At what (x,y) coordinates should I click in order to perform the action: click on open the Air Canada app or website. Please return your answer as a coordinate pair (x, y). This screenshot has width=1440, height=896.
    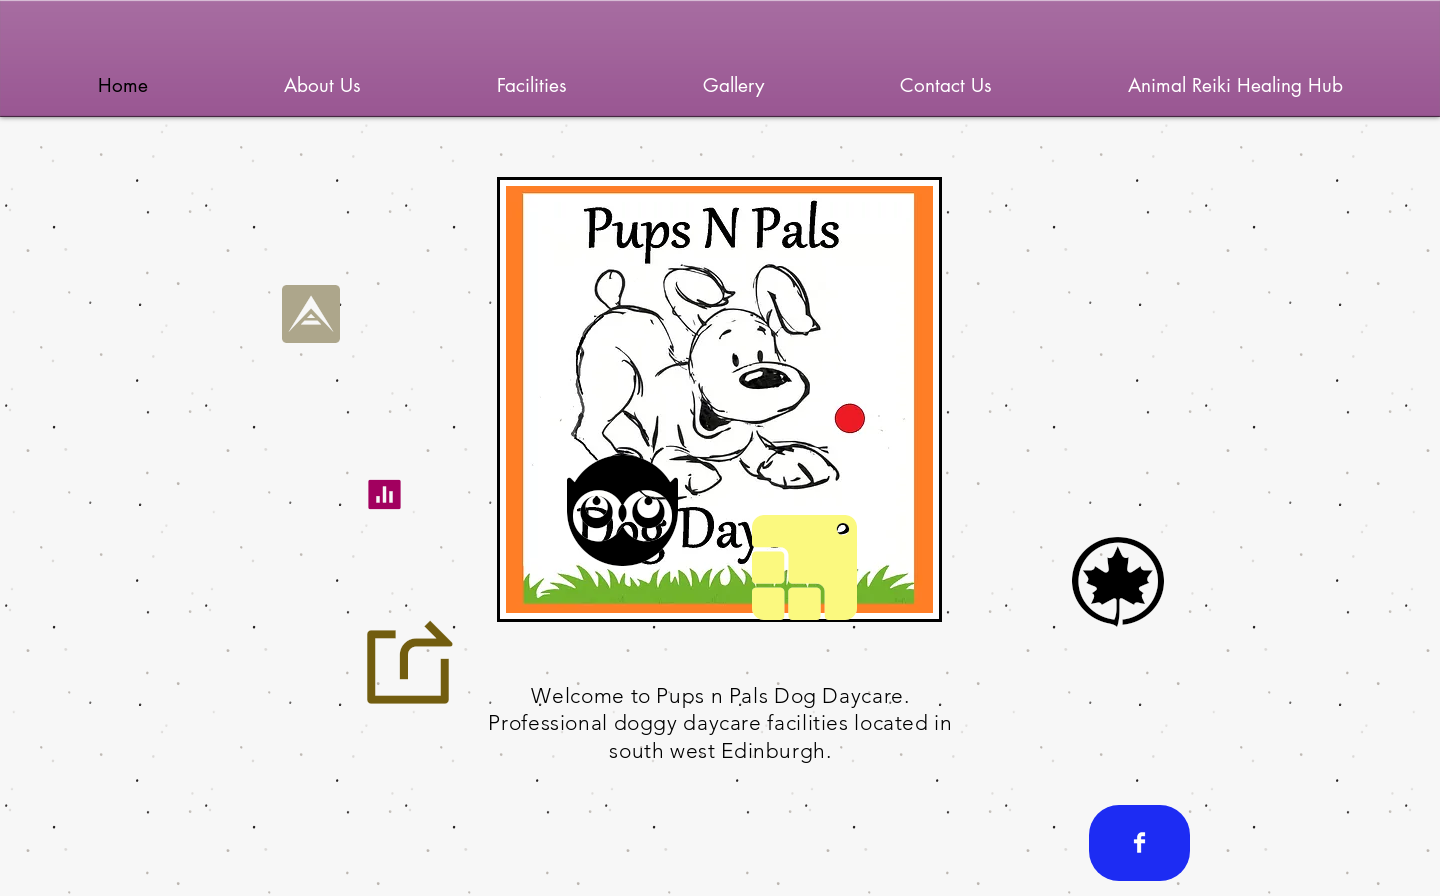
    Looking at the image, I should click on (1118, 582).